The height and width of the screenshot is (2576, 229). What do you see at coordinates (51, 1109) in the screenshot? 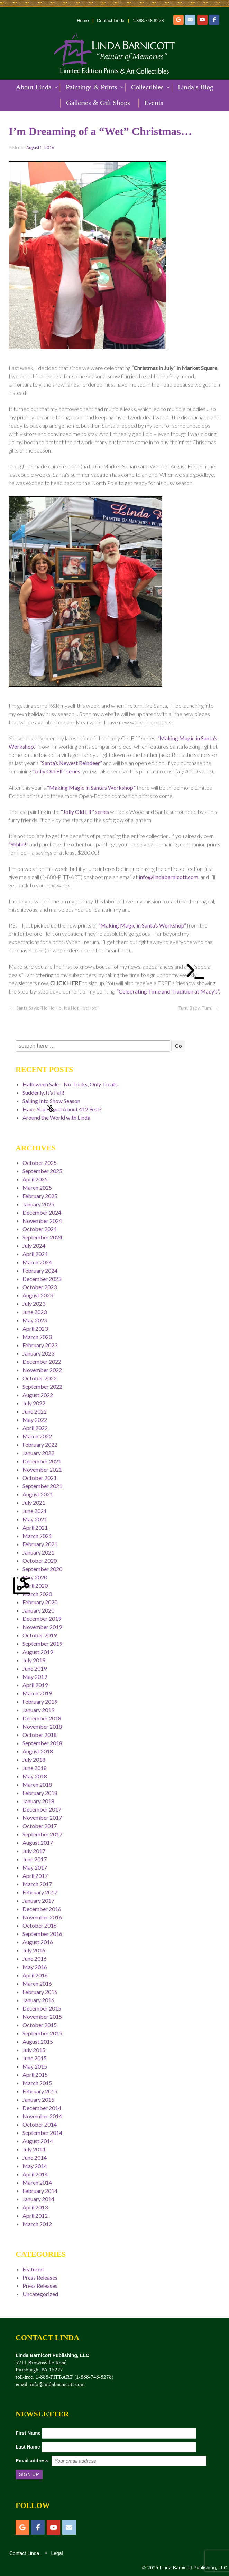
I see `disable empathy or emotional response features` at bounding box center [51, 1109].